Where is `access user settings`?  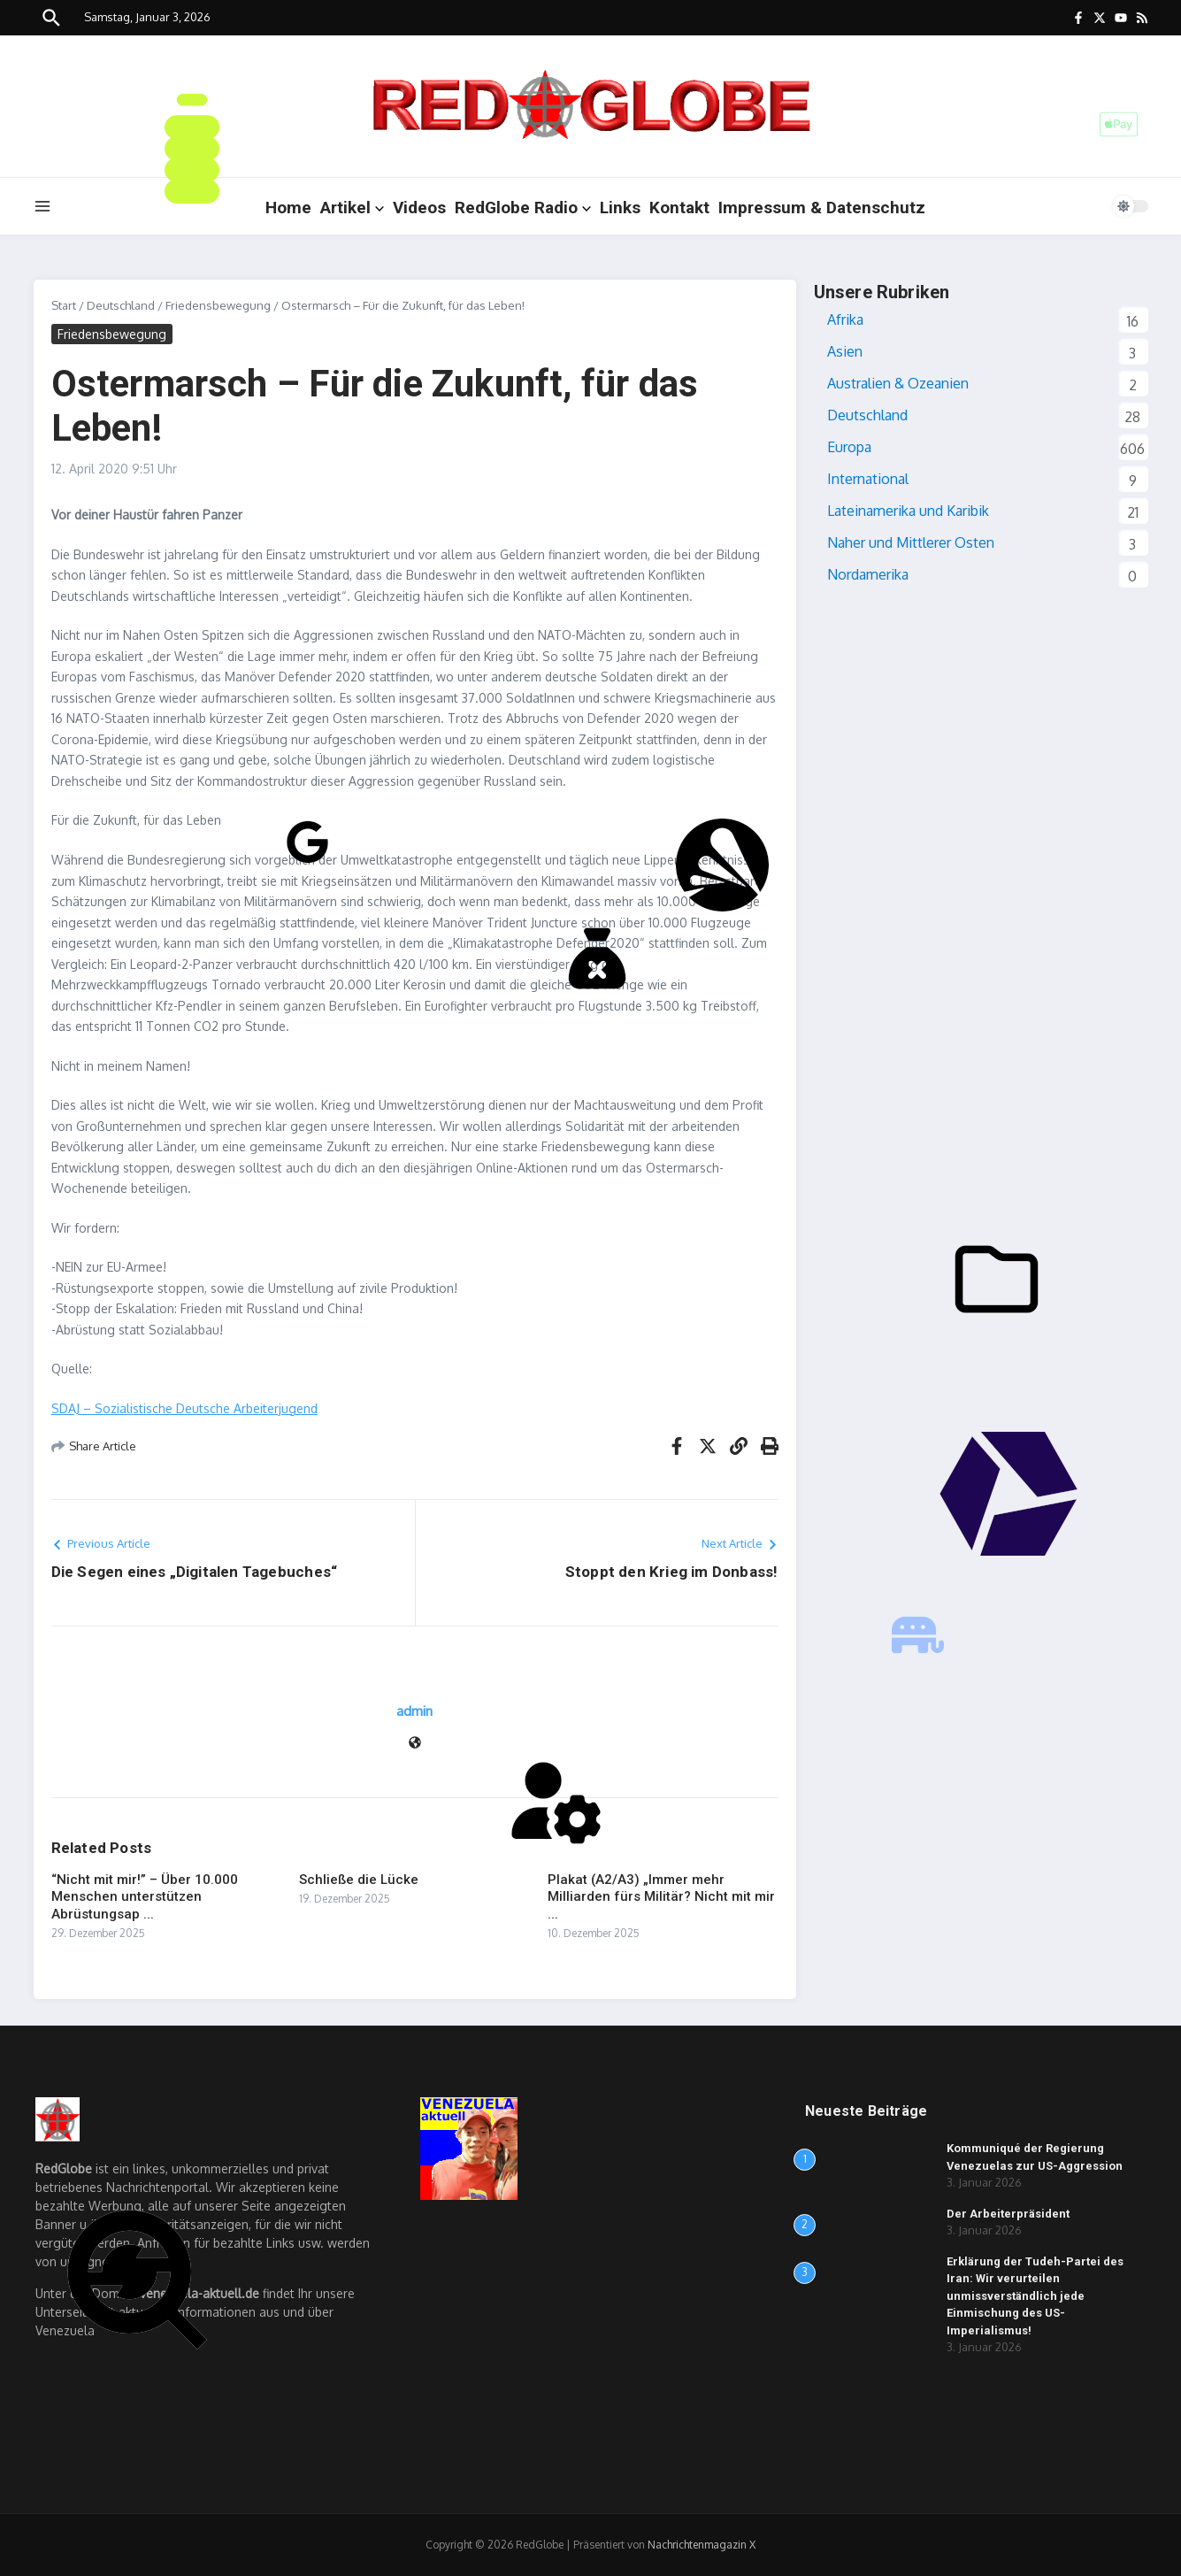
access user settings is located at coordinates (553, 1800).